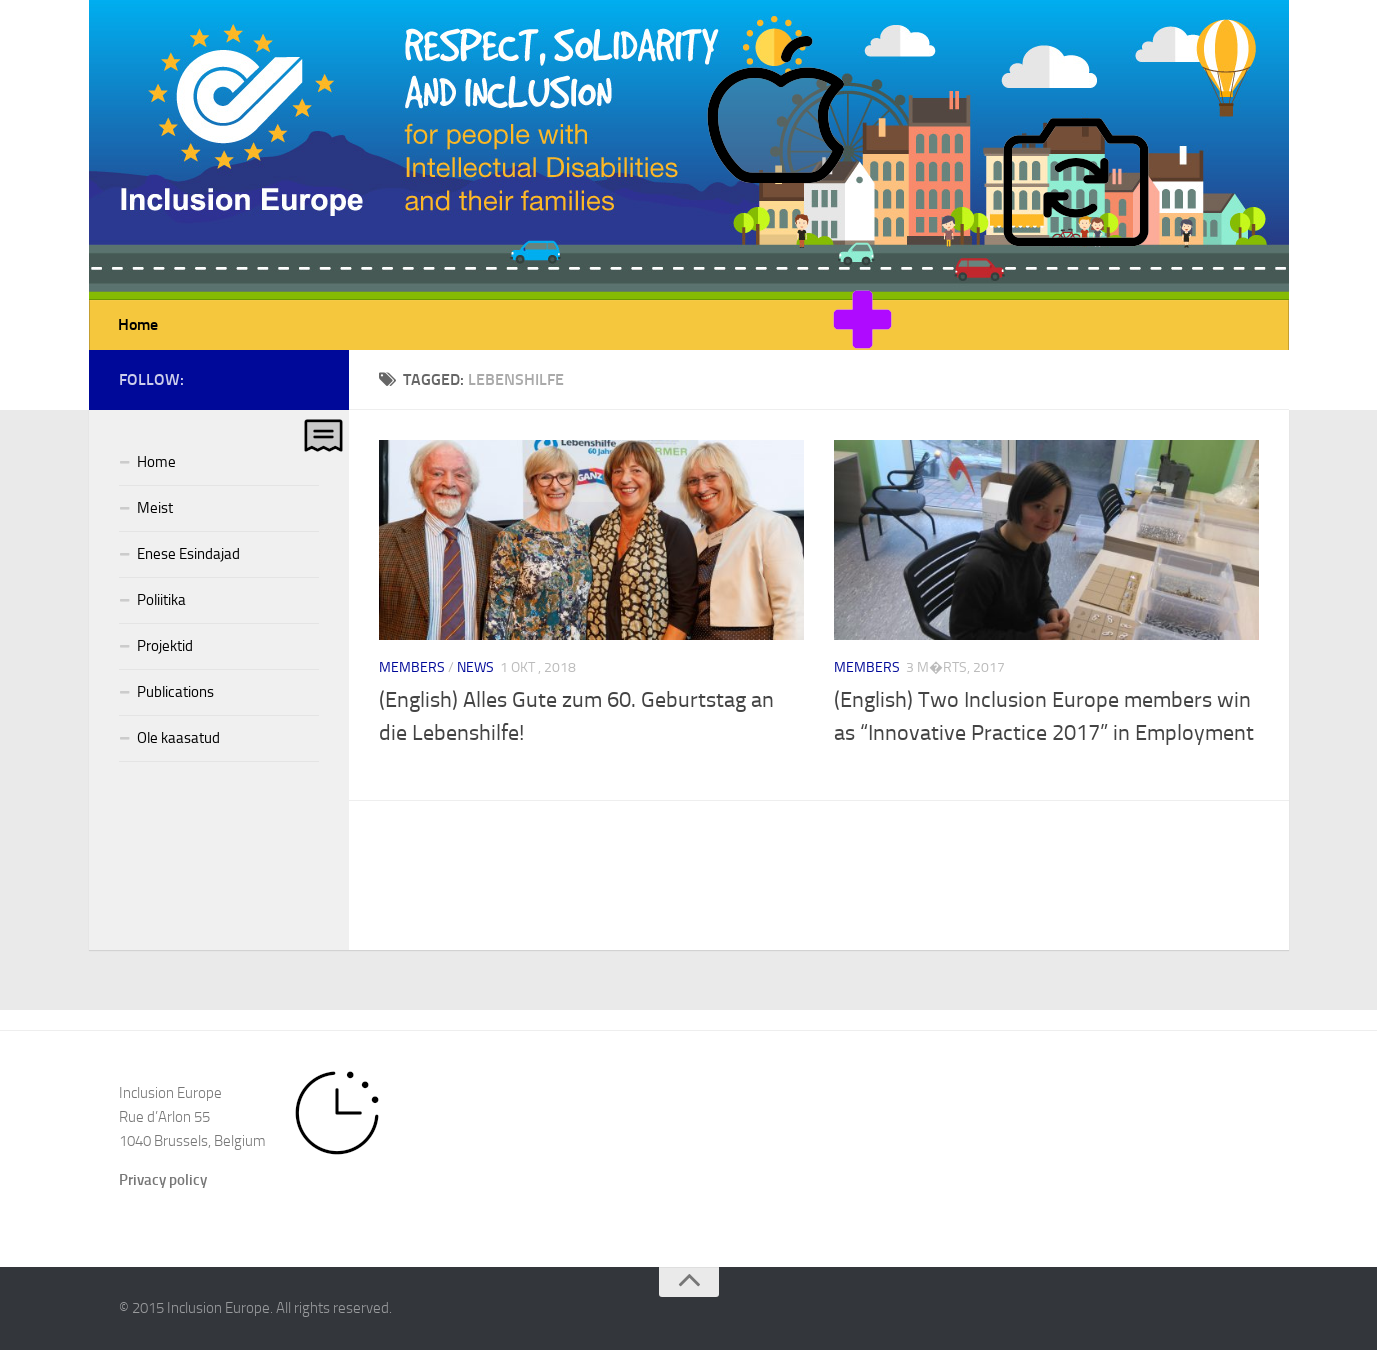 This screenshot has height=1350, width=1377. I want to click on switch between front and rear camera, so click(1076, 185).